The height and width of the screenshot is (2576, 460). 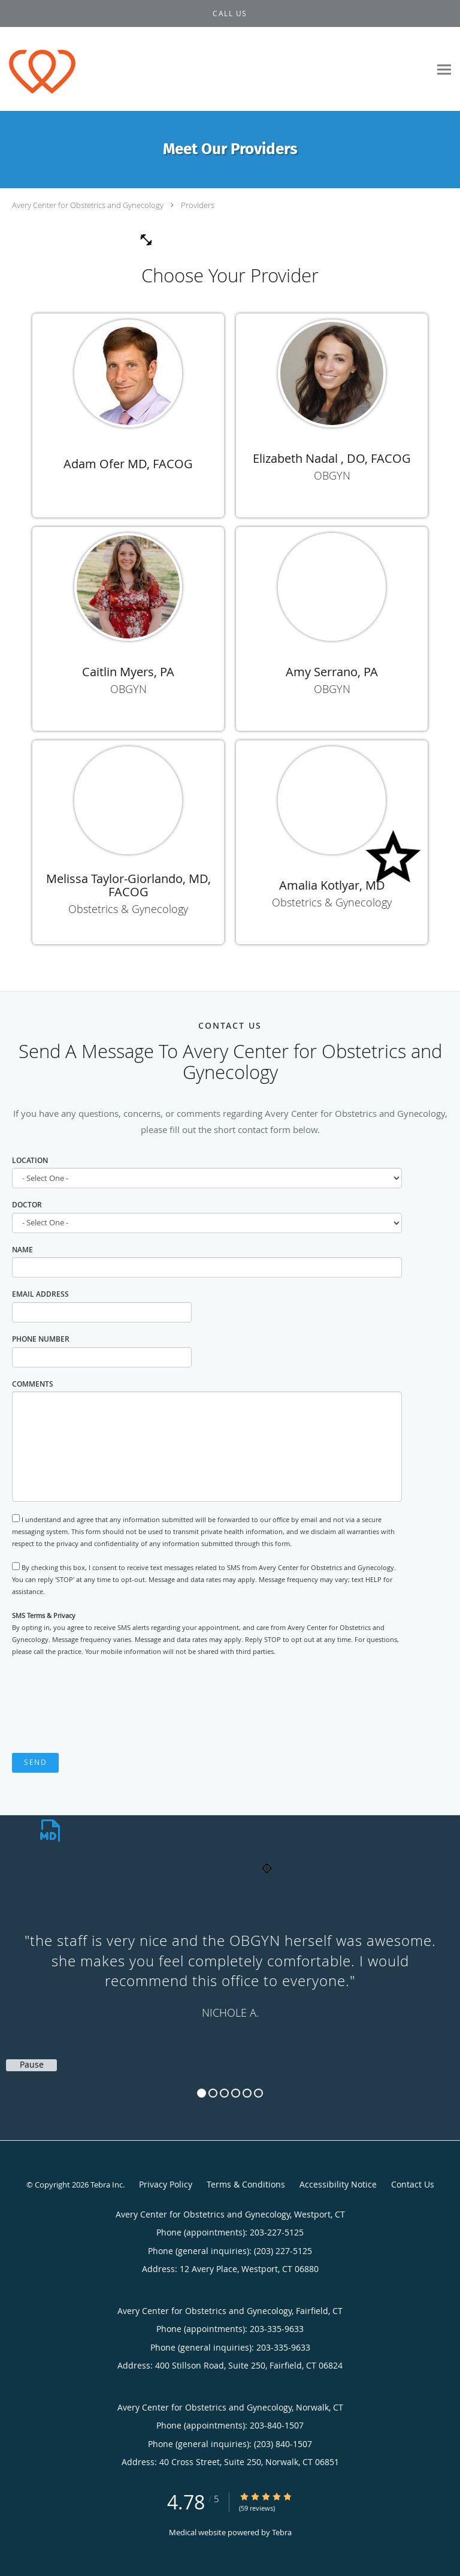 What do you see at coordinates (393, 857) in the screenshot?
I see `add item to favorites` at bounding box center [393, 857].